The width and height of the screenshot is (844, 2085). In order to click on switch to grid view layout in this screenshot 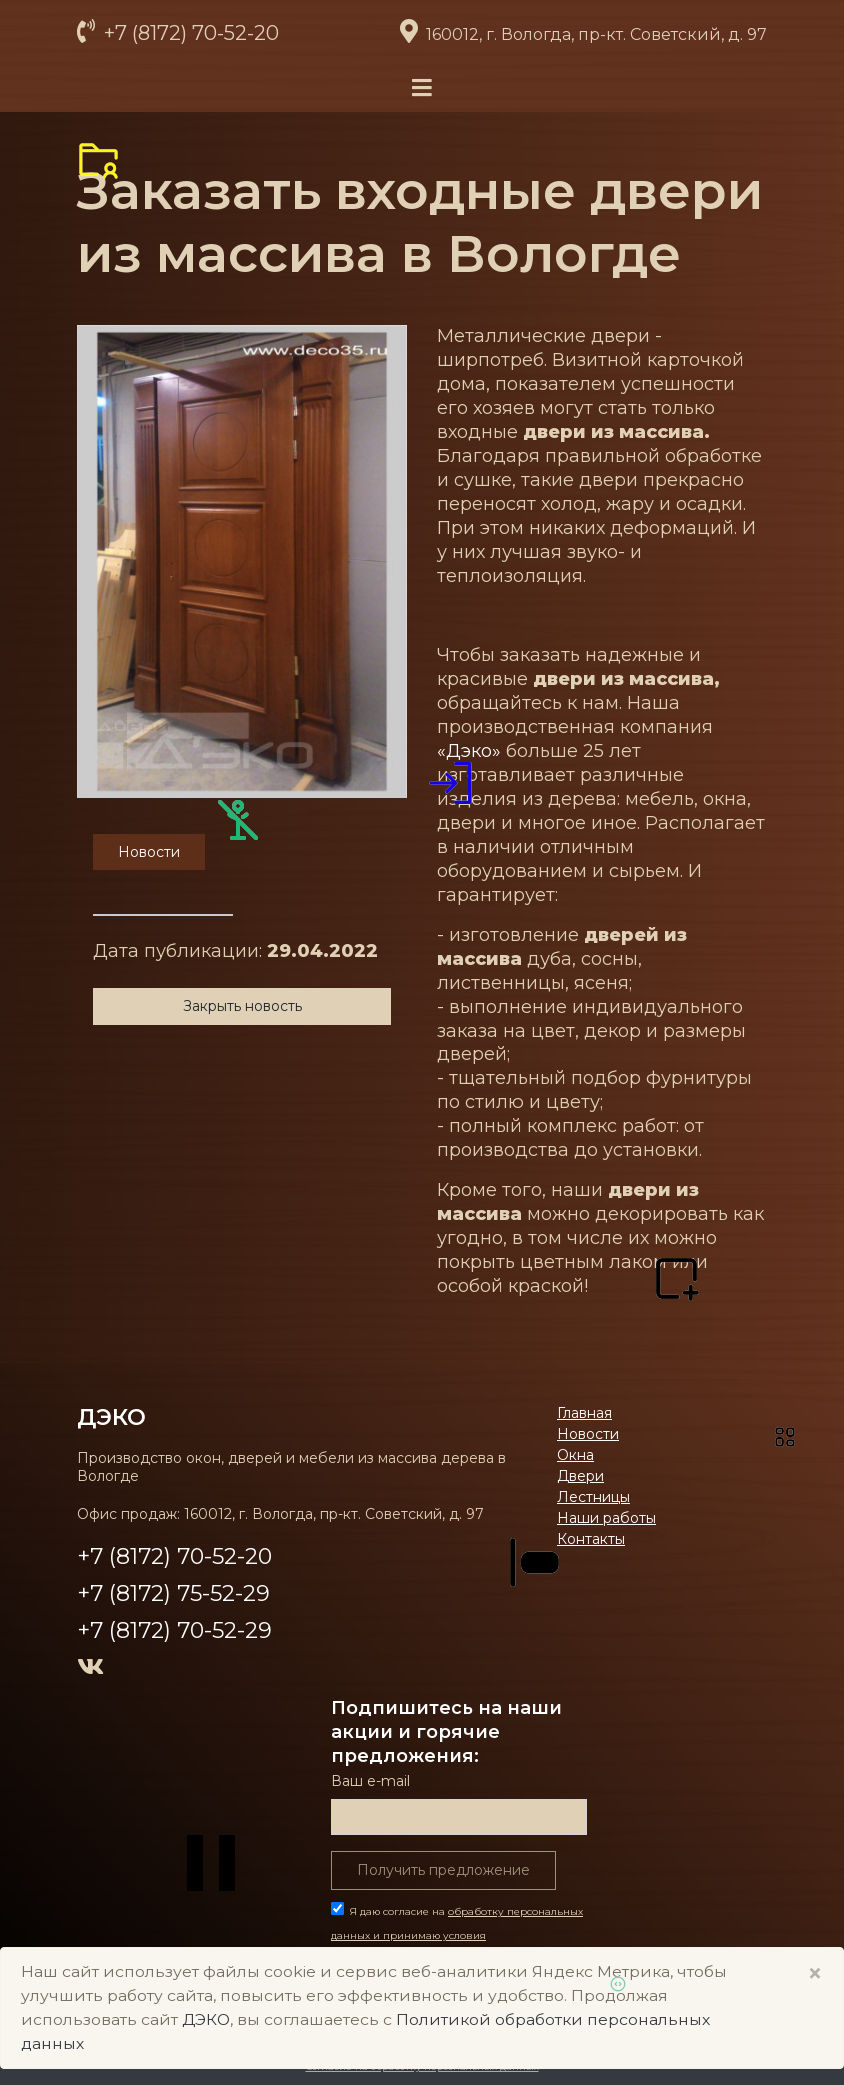, I will do `click(785, 1437)`.